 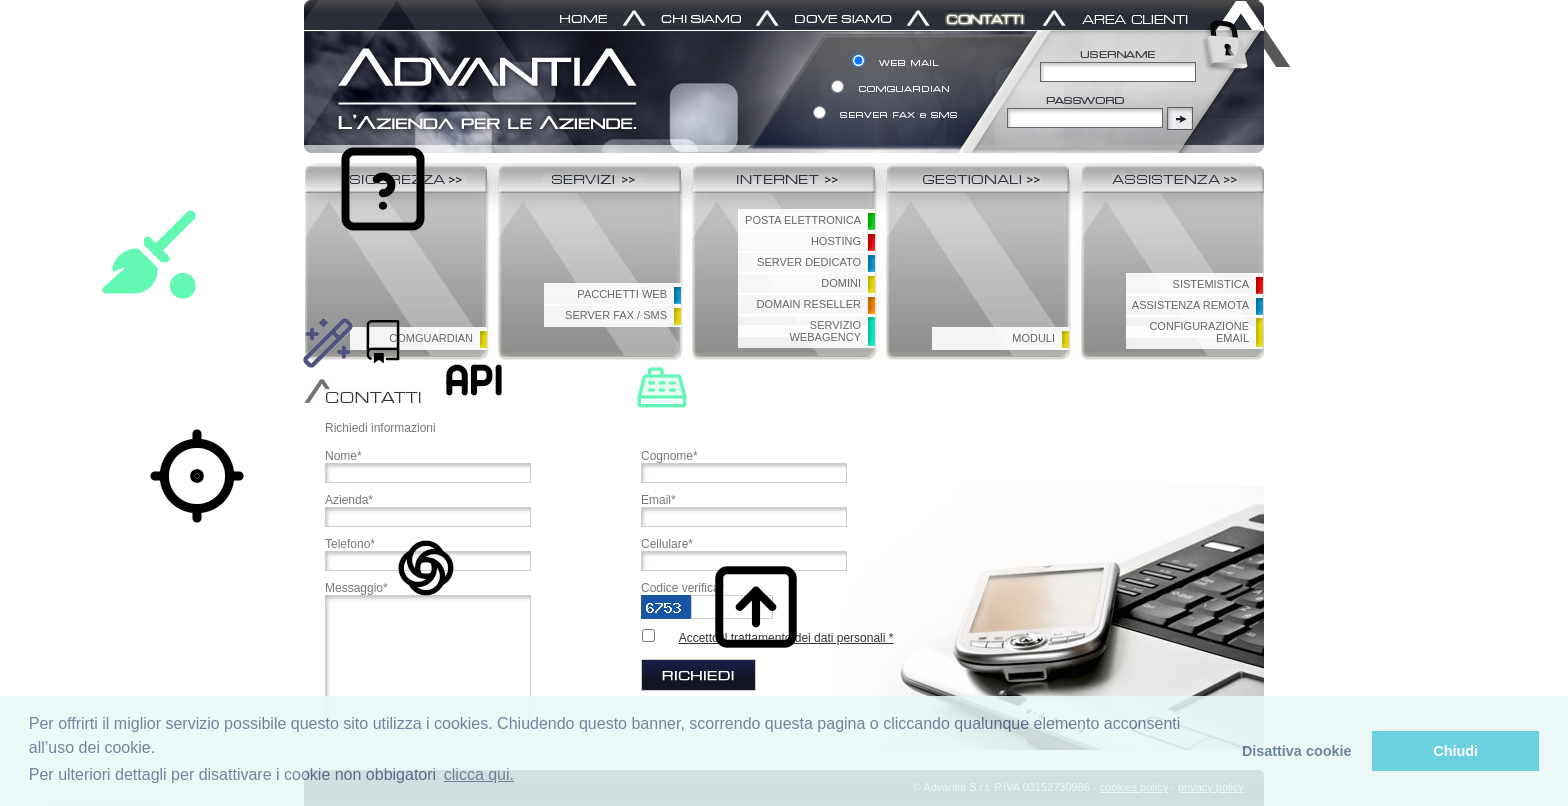 What do you see at coordinates (149, 252) in the screenshot?
I see `access quidditch or broomstick-related games` at bounding box center [149, 252].